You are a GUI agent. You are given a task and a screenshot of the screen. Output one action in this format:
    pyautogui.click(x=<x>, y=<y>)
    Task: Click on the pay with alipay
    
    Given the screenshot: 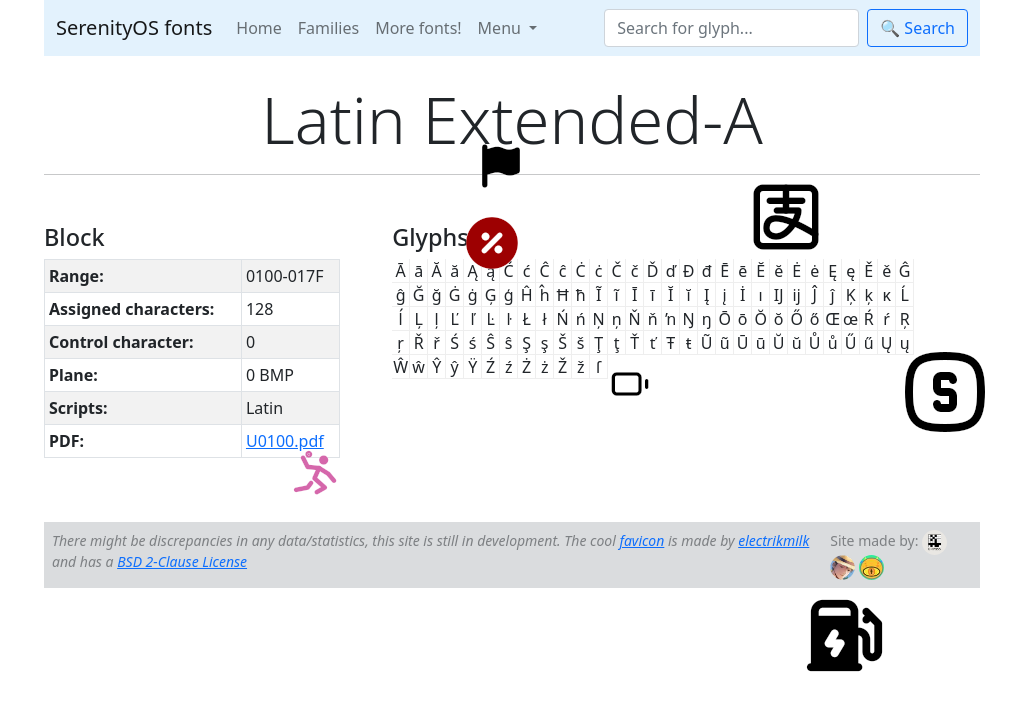 What is the action you would take?
    pyautogui.click(x=786, y=217)
    